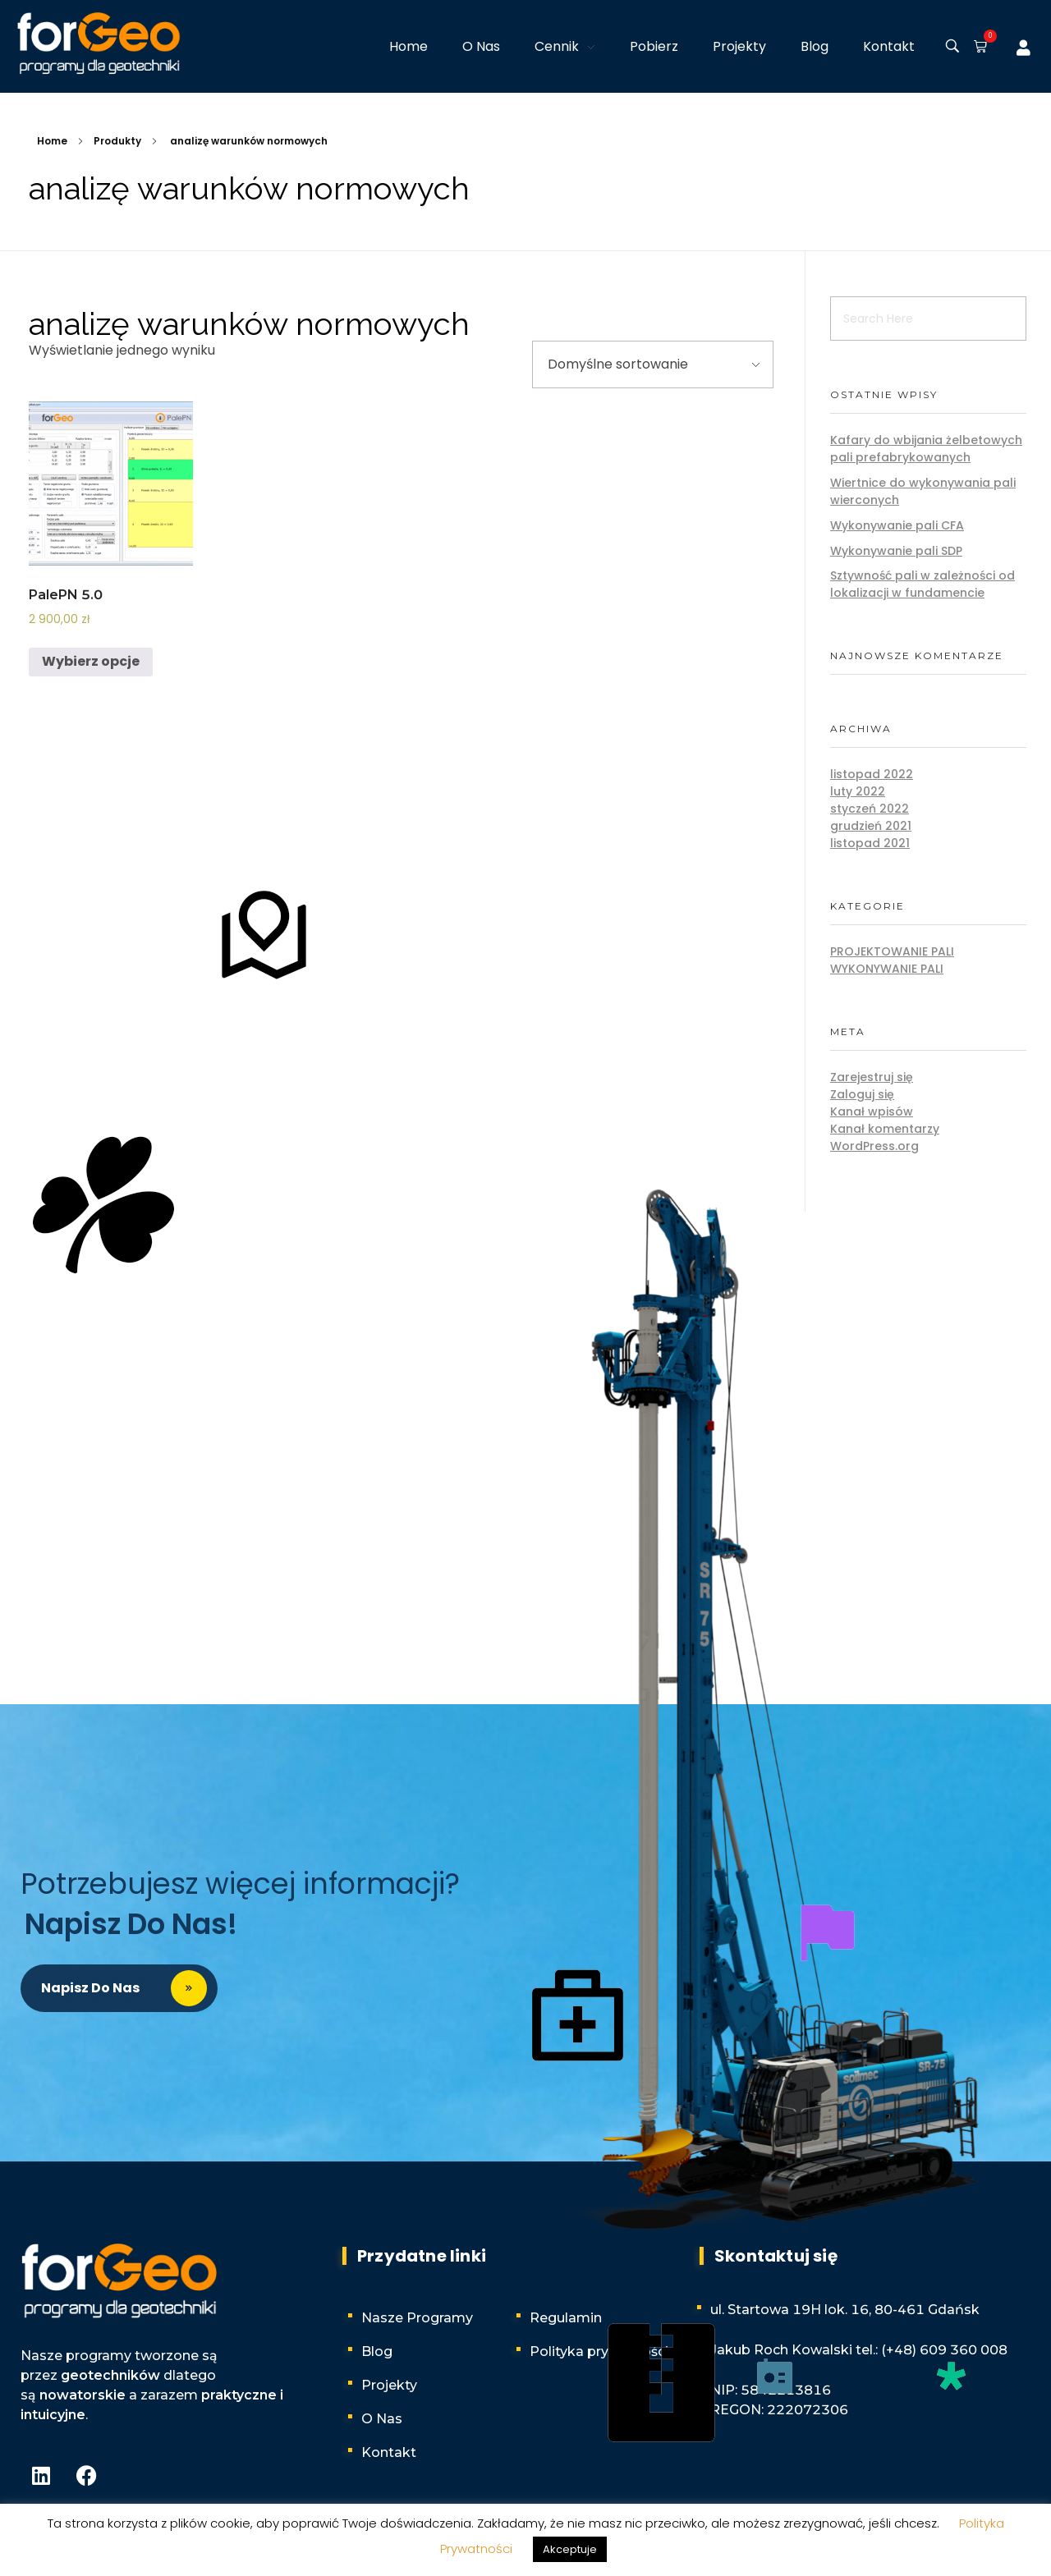 This screenshot has width=1051, height=2576. I want to click on flag or mark an item for follow-up, so click(828, 1932).